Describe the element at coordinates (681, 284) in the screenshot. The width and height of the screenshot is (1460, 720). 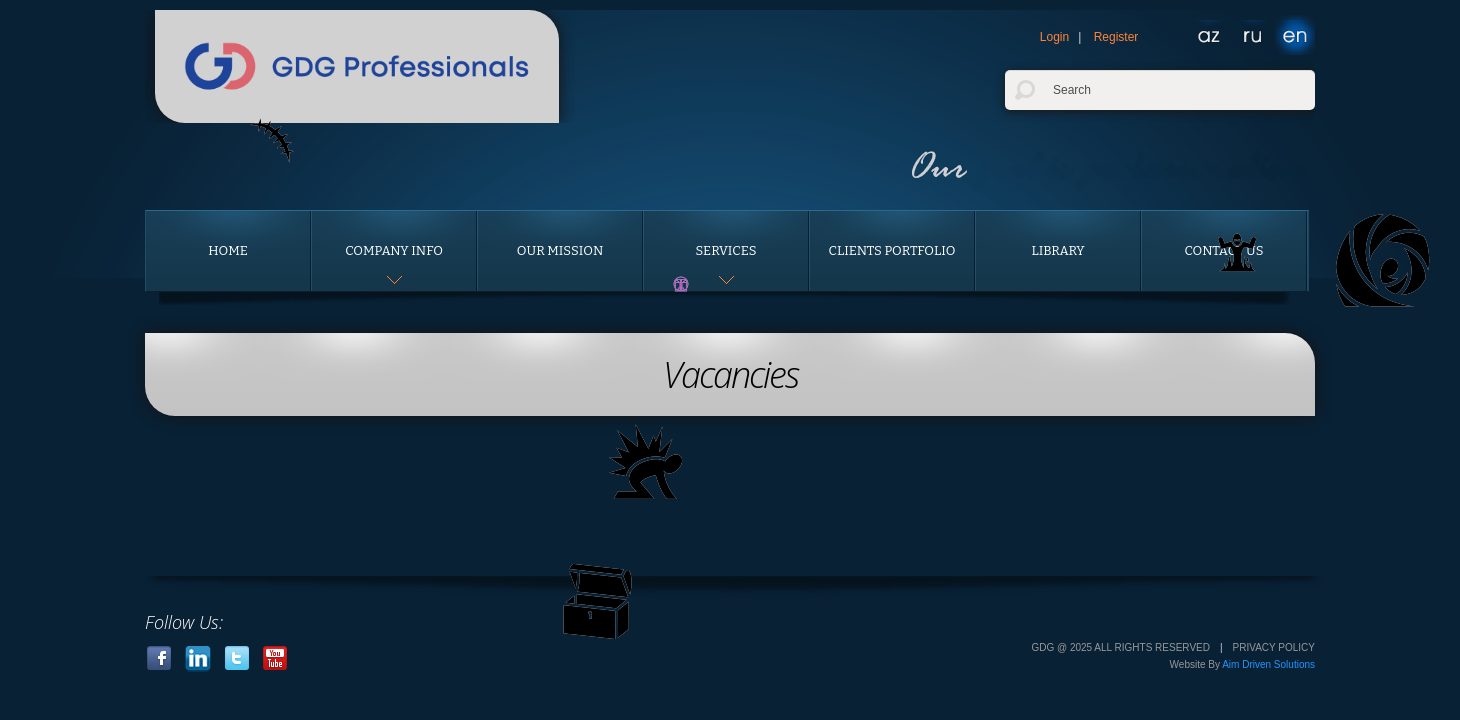
I see `view body measurements or proportions` at that location.